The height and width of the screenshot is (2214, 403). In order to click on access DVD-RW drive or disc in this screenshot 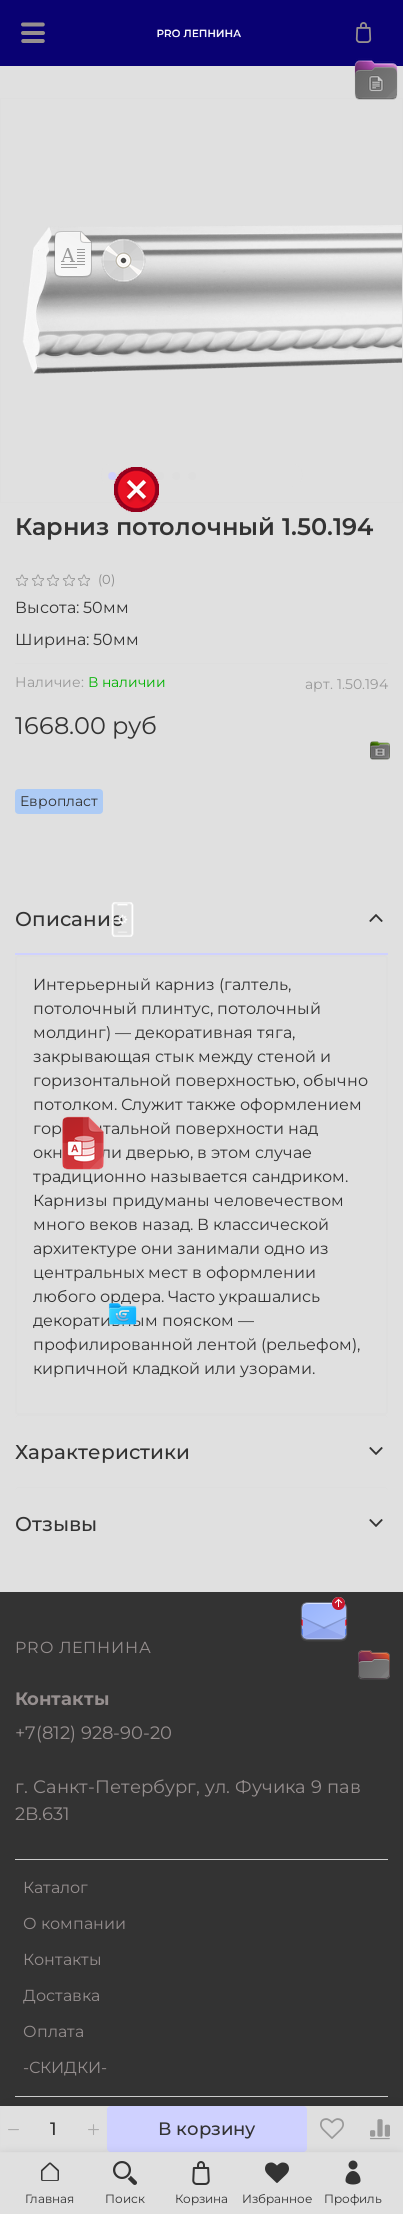, I will do `click(123, 260)`.